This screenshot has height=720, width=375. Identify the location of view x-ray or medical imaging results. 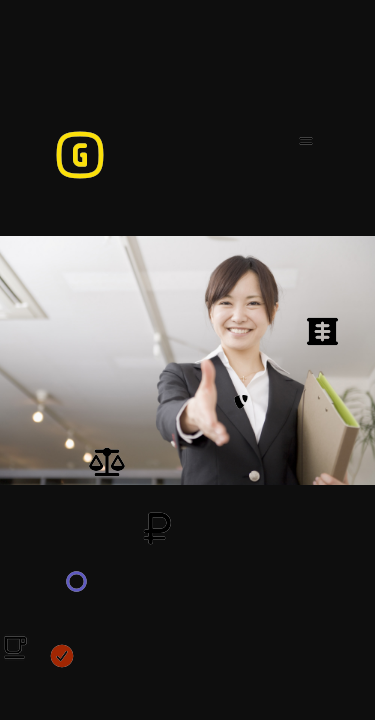
(322, 331).